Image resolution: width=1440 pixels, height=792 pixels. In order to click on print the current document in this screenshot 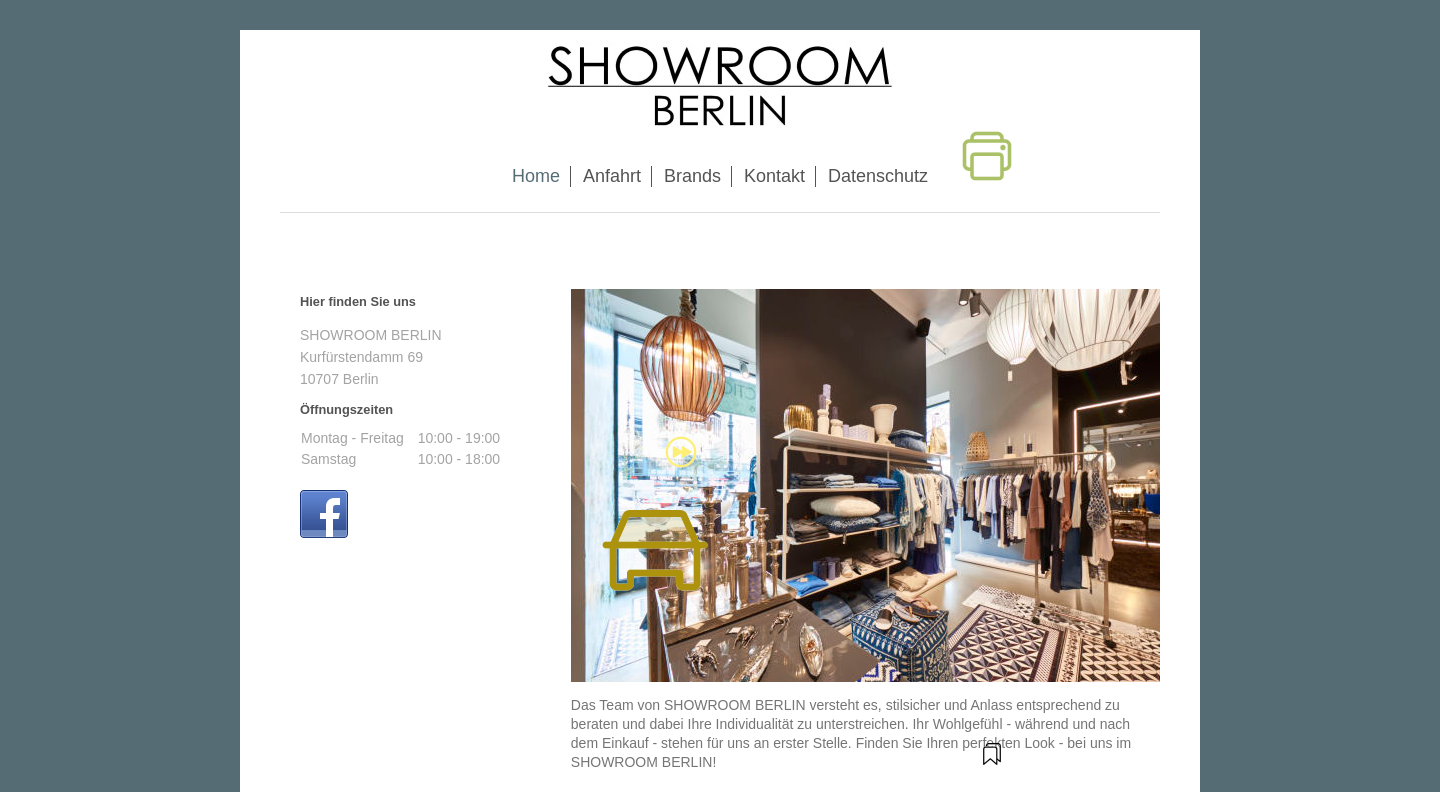, I will do `click(987, 156)`.